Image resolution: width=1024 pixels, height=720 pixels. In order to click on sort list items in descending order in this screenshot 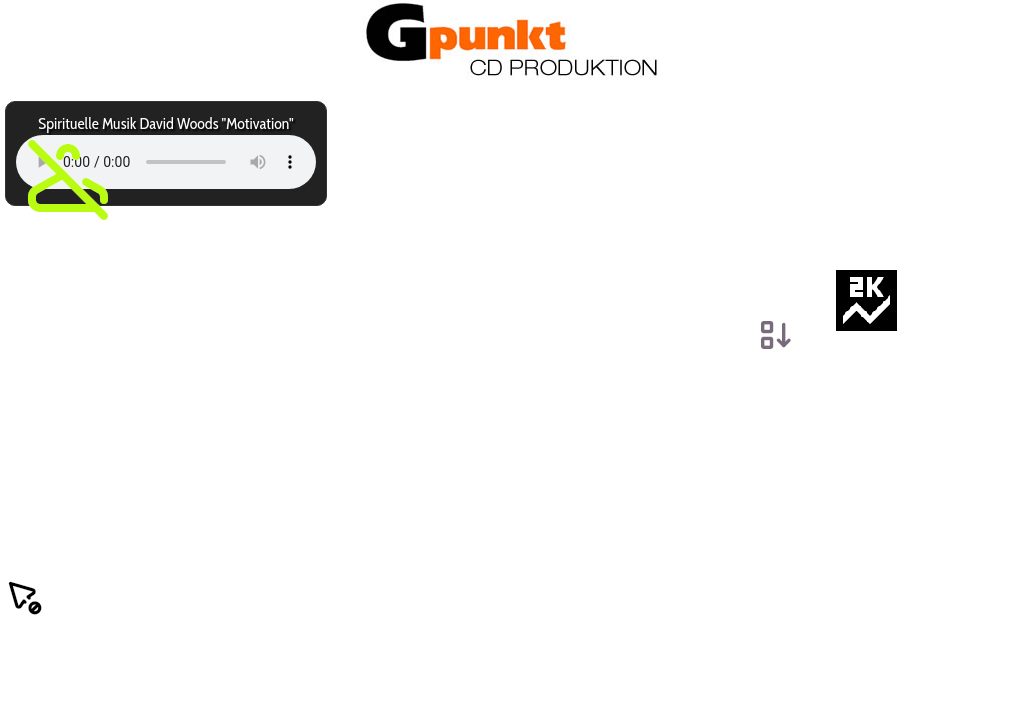, I will do `click(775, 335)`.